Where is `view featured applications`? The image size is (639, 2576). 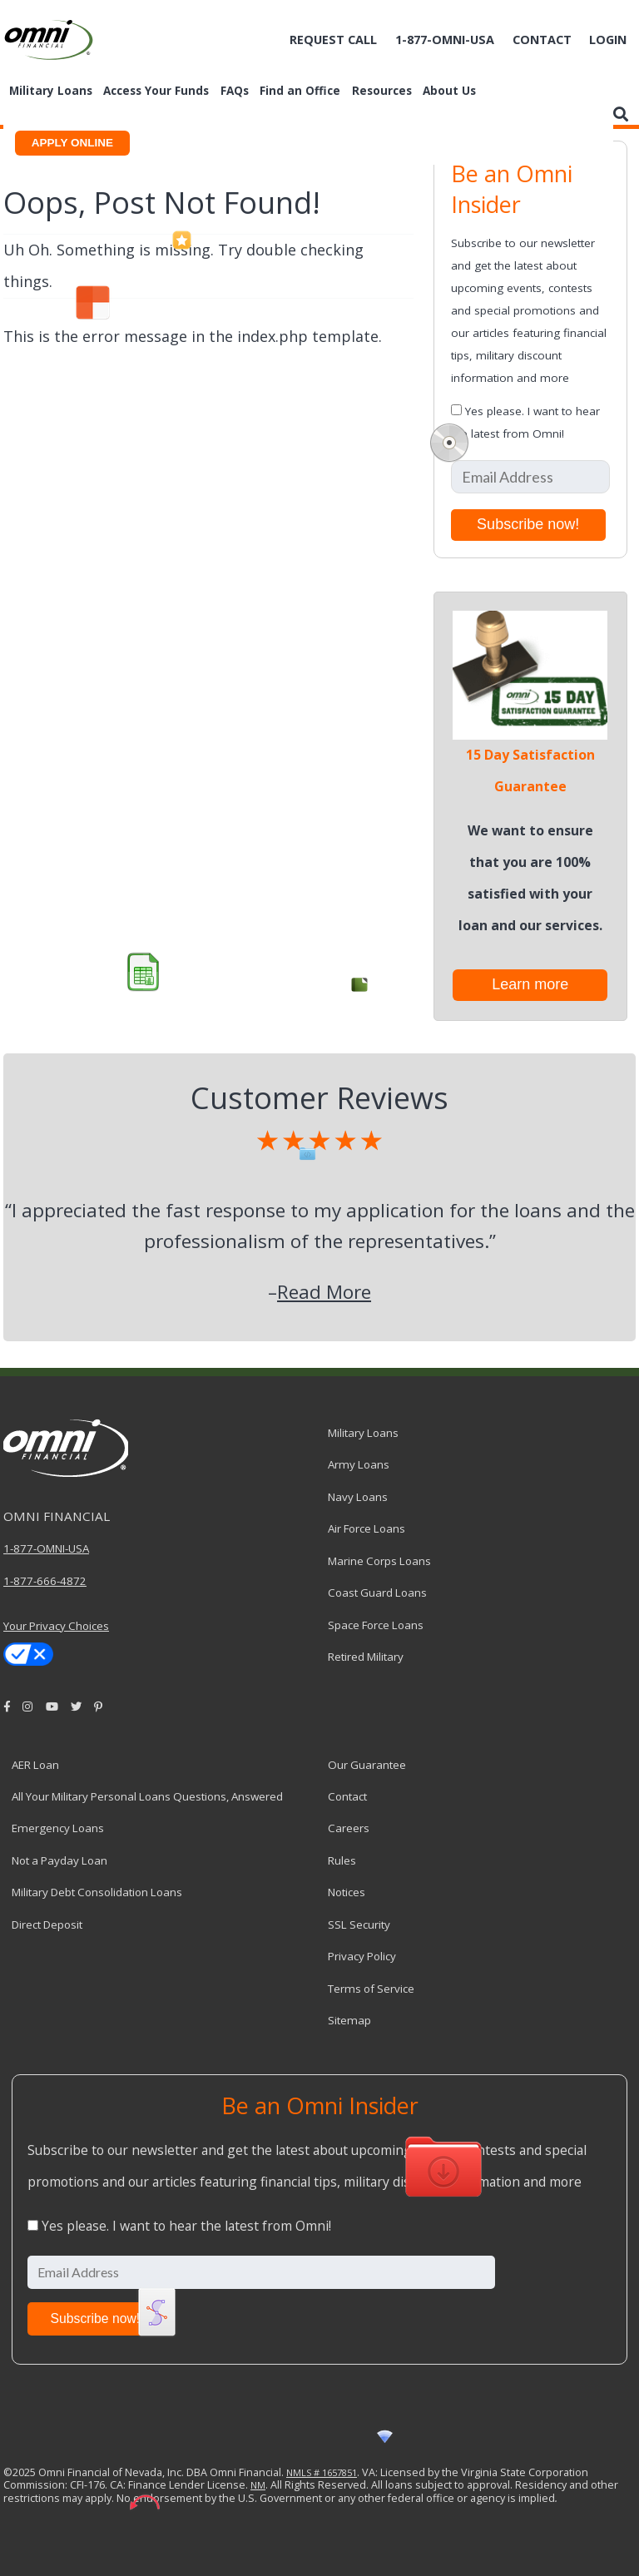
view featured applications is located at coordinates (181, 240).